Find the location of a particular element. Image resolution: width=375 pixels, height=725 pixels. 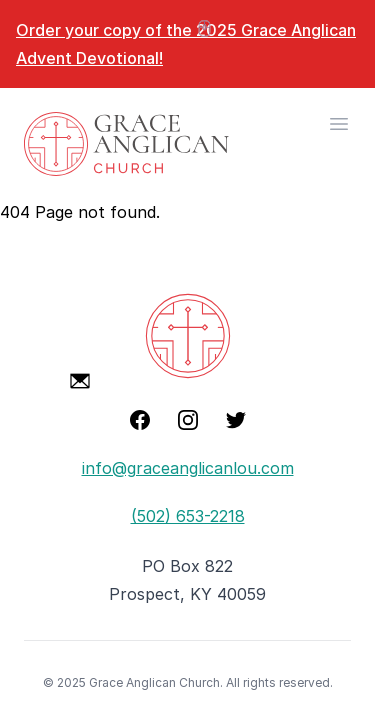

middle mouse button click action is located at coordinates (204, 28).